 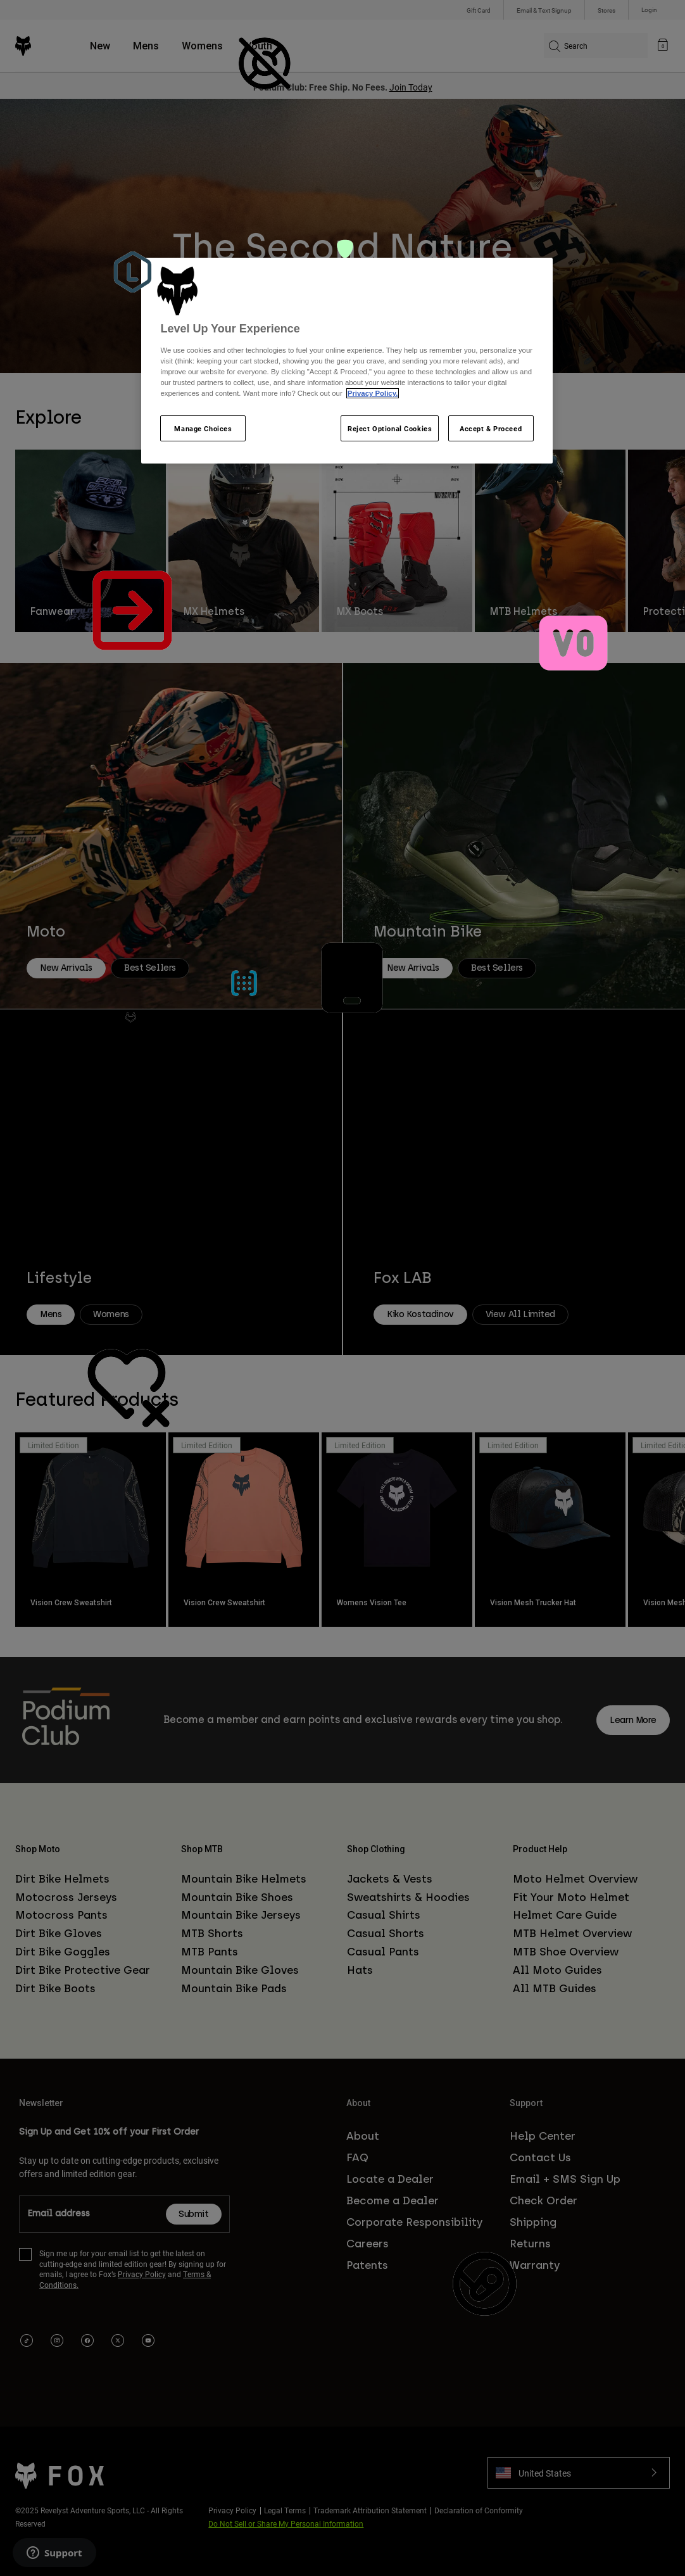 What do you see at coordinates (127, 1384) in the screenshot?
I see `remove from favorites` at bounding box center [127, 1384].